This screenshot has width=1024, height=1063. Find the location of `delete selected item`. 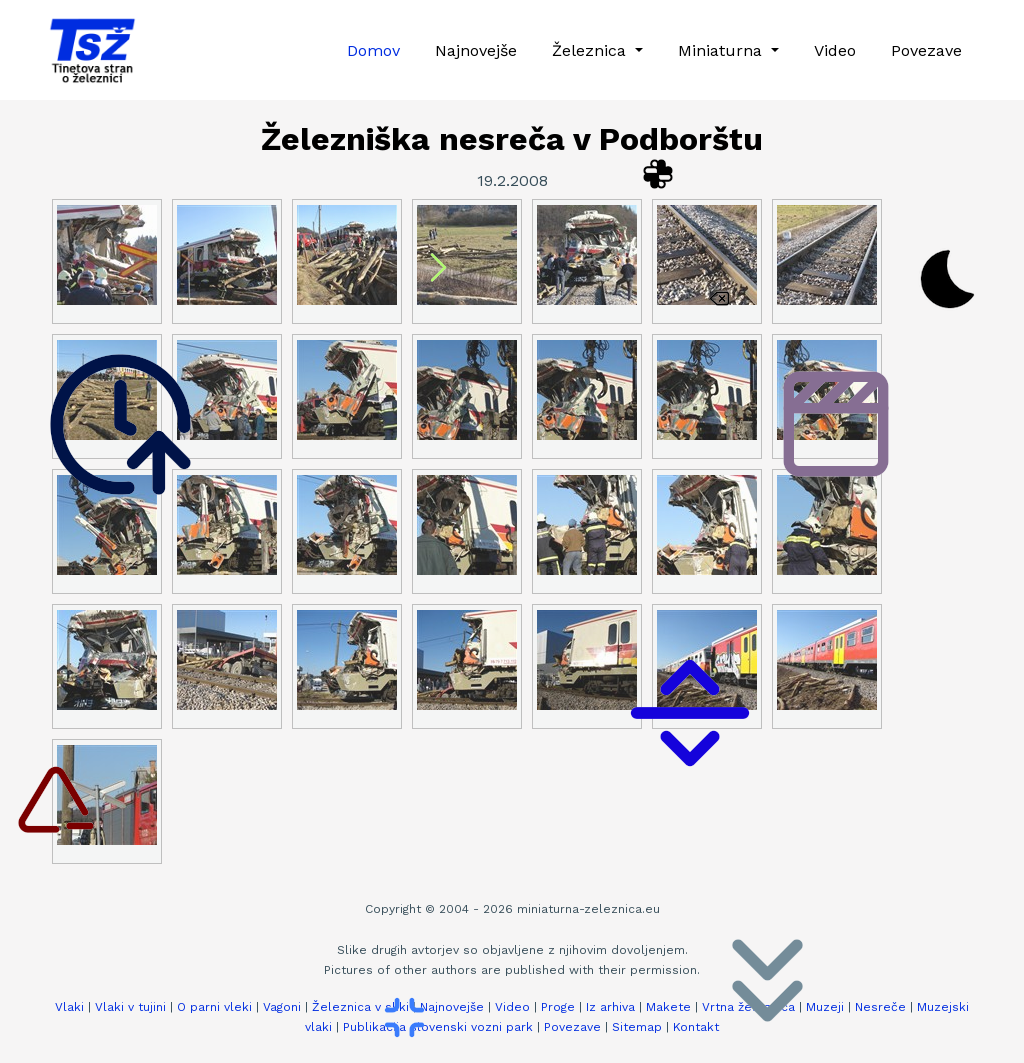

delete selected item is located at coordinates (719, 298).